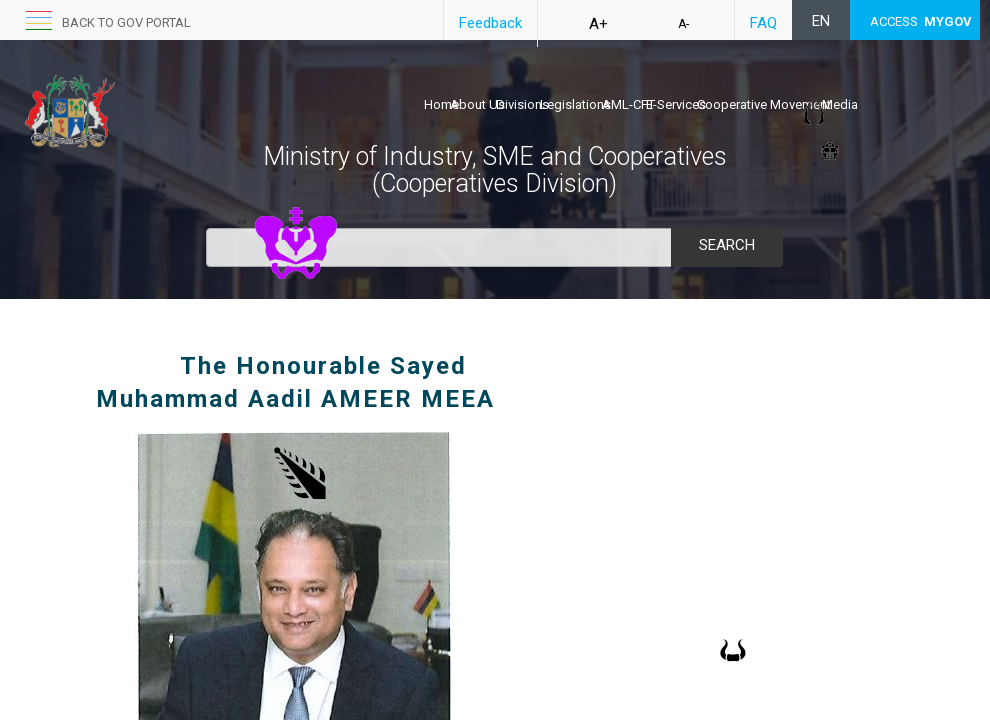 This screenshot has width=990, height=720. Describe the element at coordinates (830, 151) in the screenshot. I see `view fitness or strength stats` at that location.